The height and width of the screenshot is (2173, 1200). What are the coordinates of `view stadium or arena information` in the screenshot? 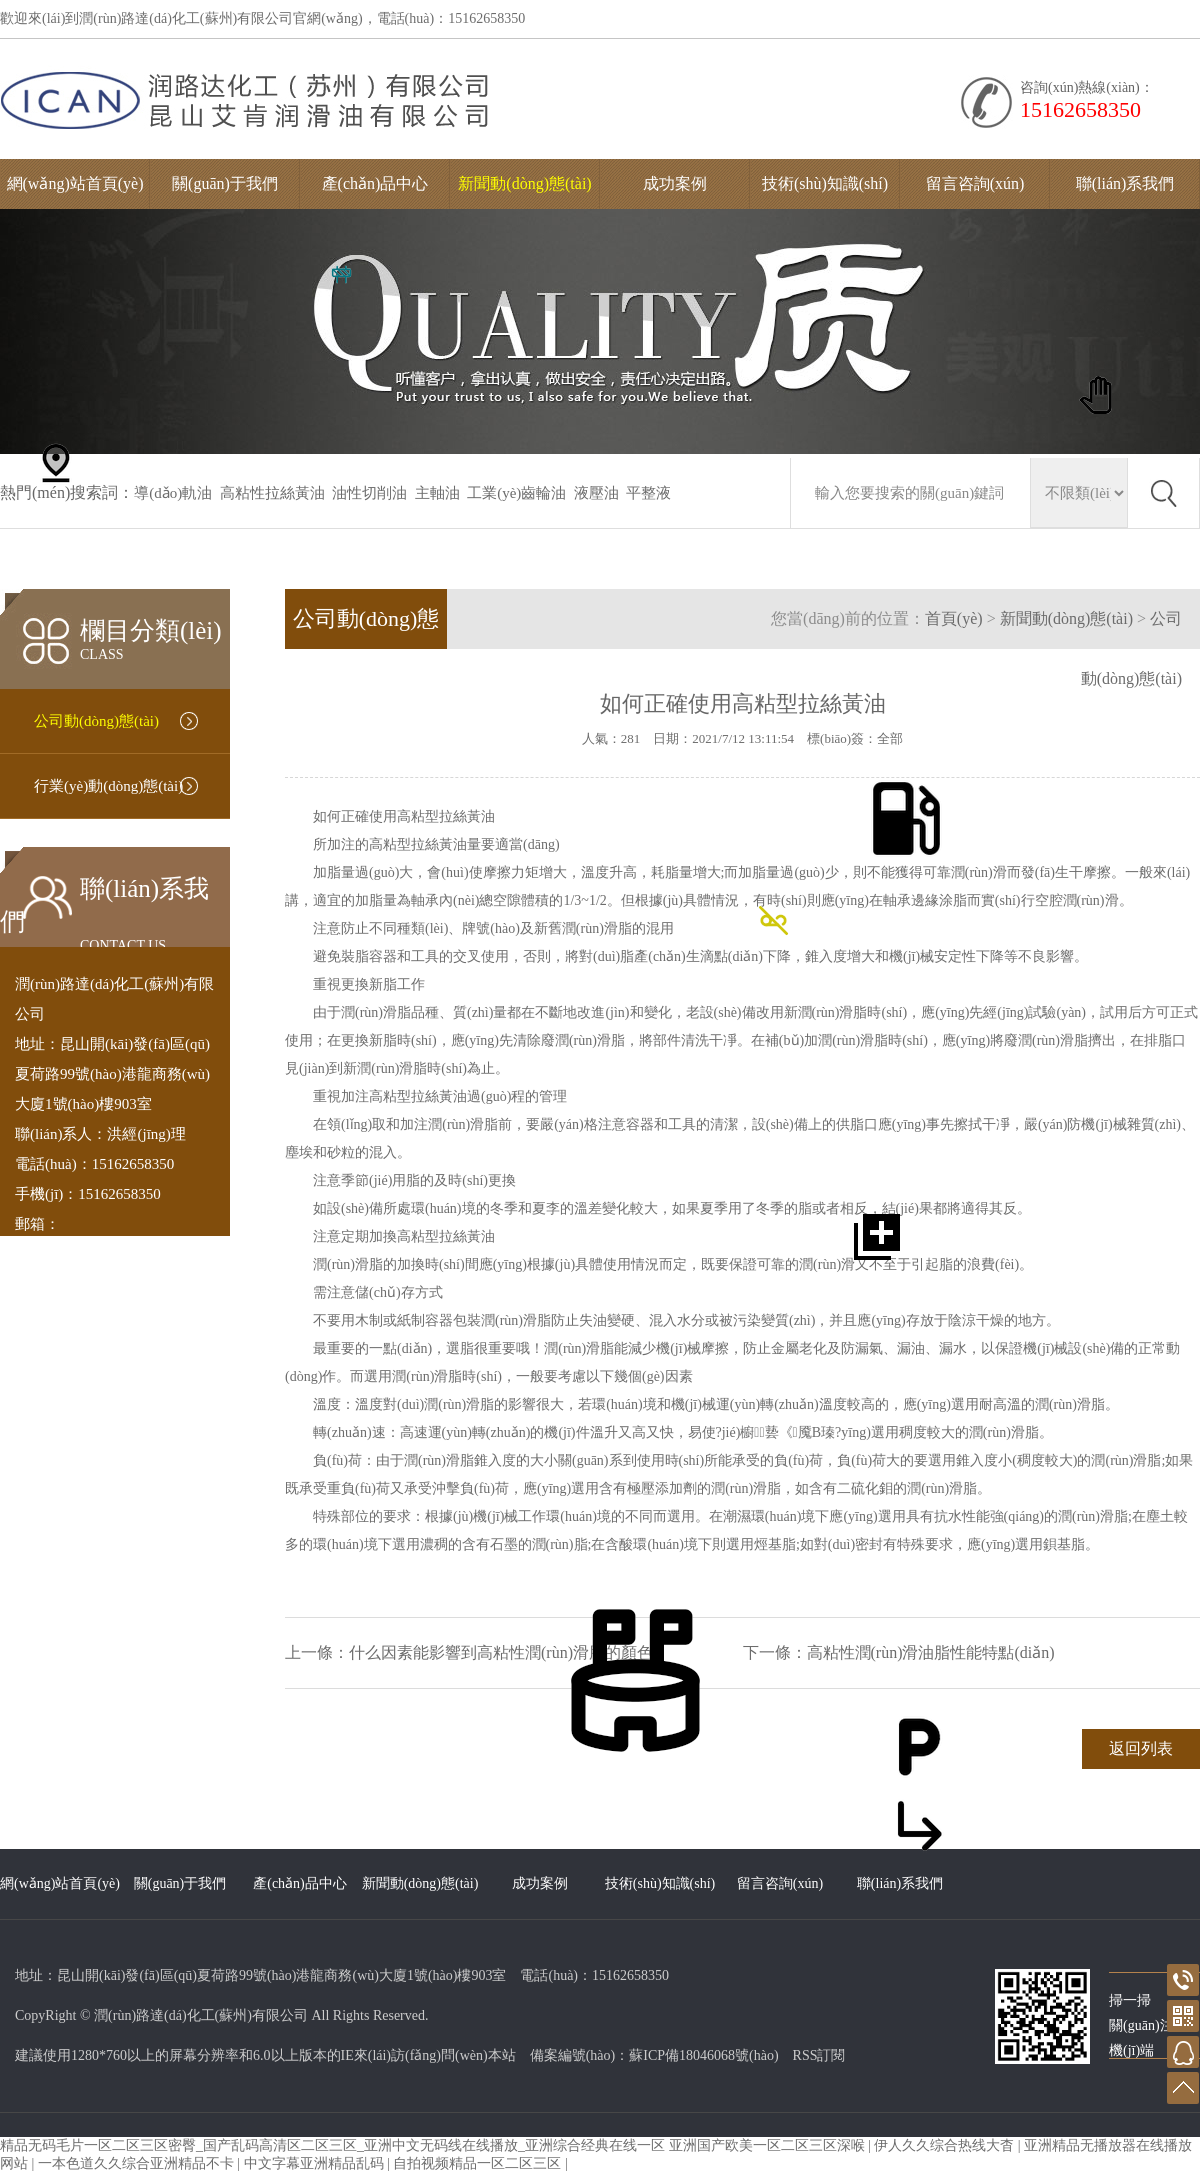 It's located at (635, 1680).